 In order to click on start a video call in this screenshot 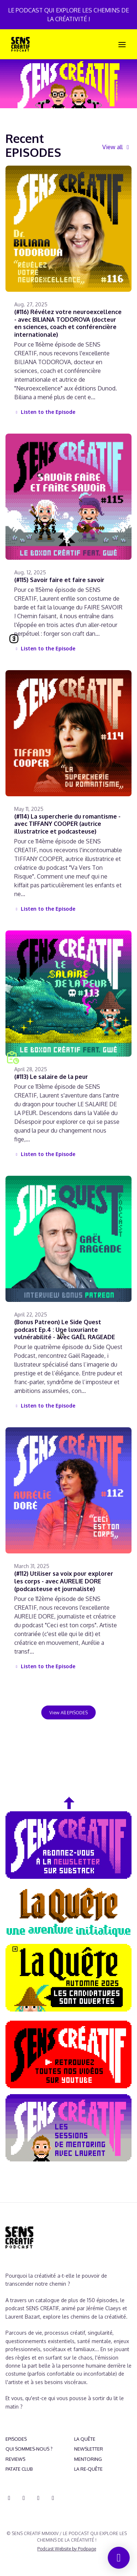, I will do `click(40, 475)`.